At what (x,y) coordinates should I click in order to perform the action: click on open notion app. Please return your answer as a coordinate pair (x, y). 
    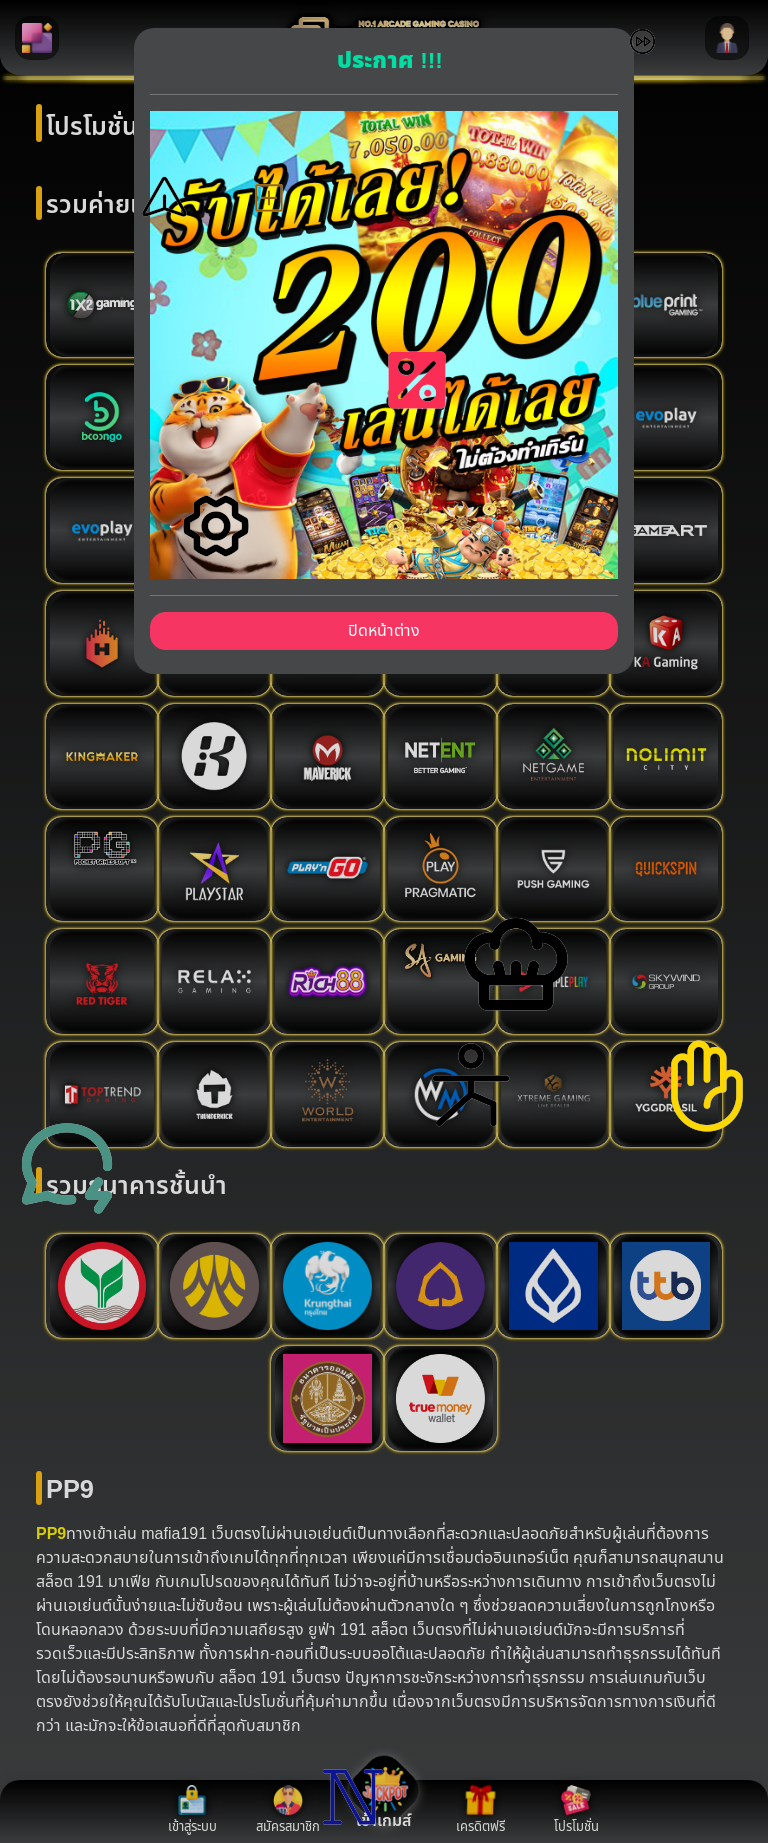
    Looking at the image, I should click on (353, 1797).